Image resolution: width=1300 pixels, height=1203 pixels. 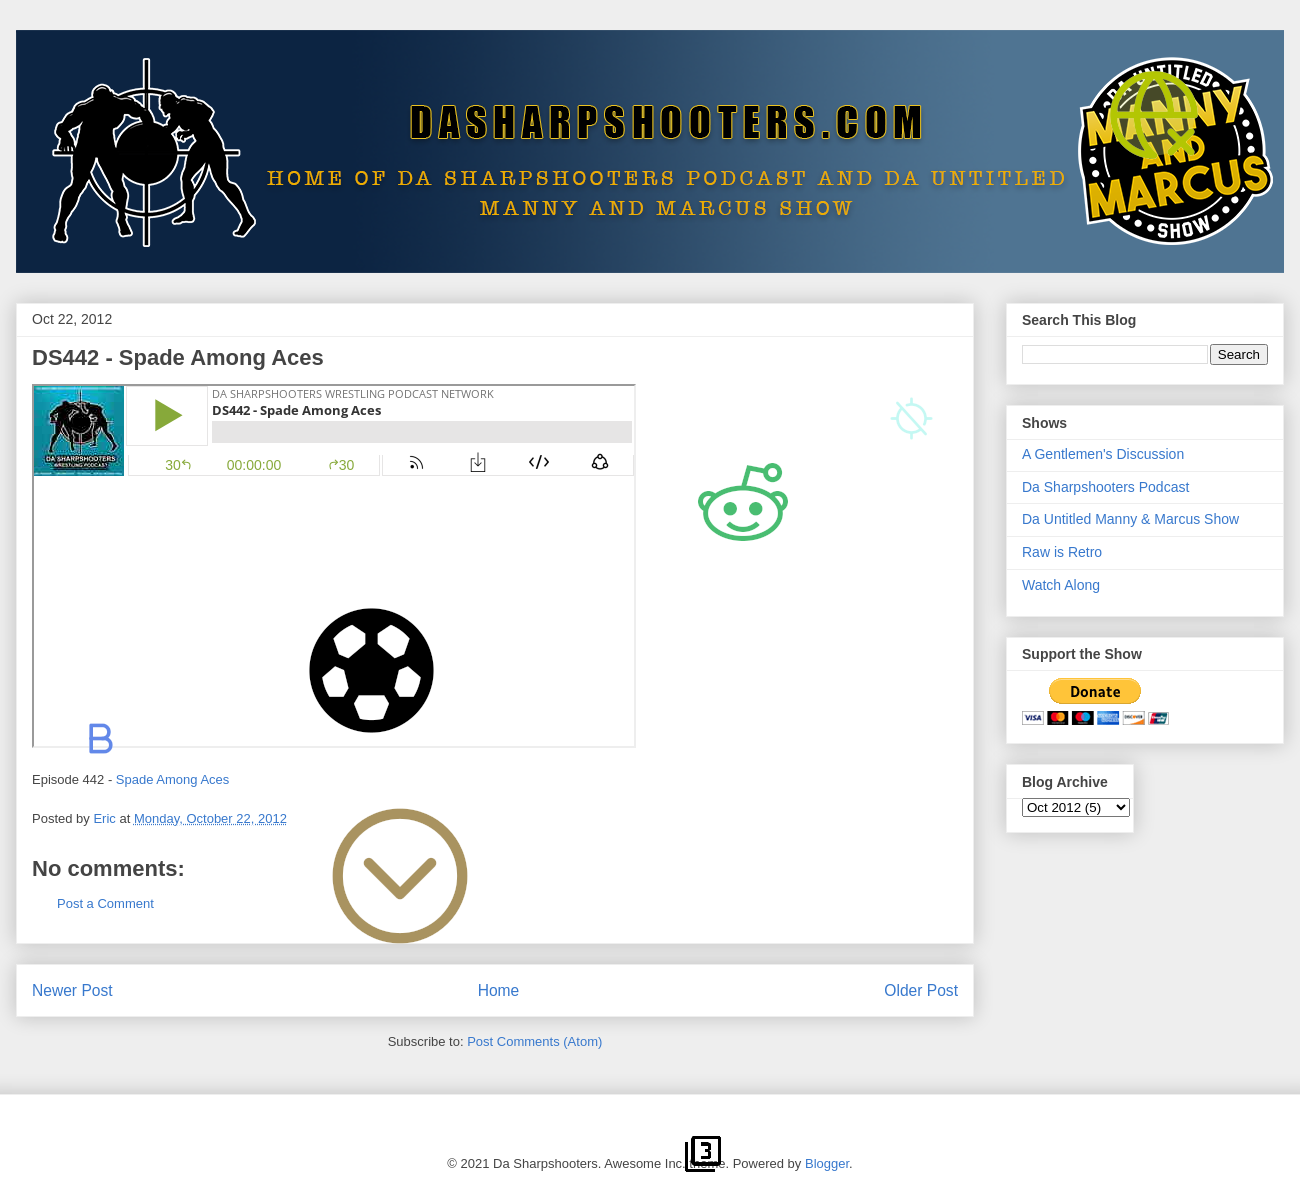 What do you see at coordinates (1154, 115) in the screenshot?
I see `no internet connection` at bounding box center [1154, 115].